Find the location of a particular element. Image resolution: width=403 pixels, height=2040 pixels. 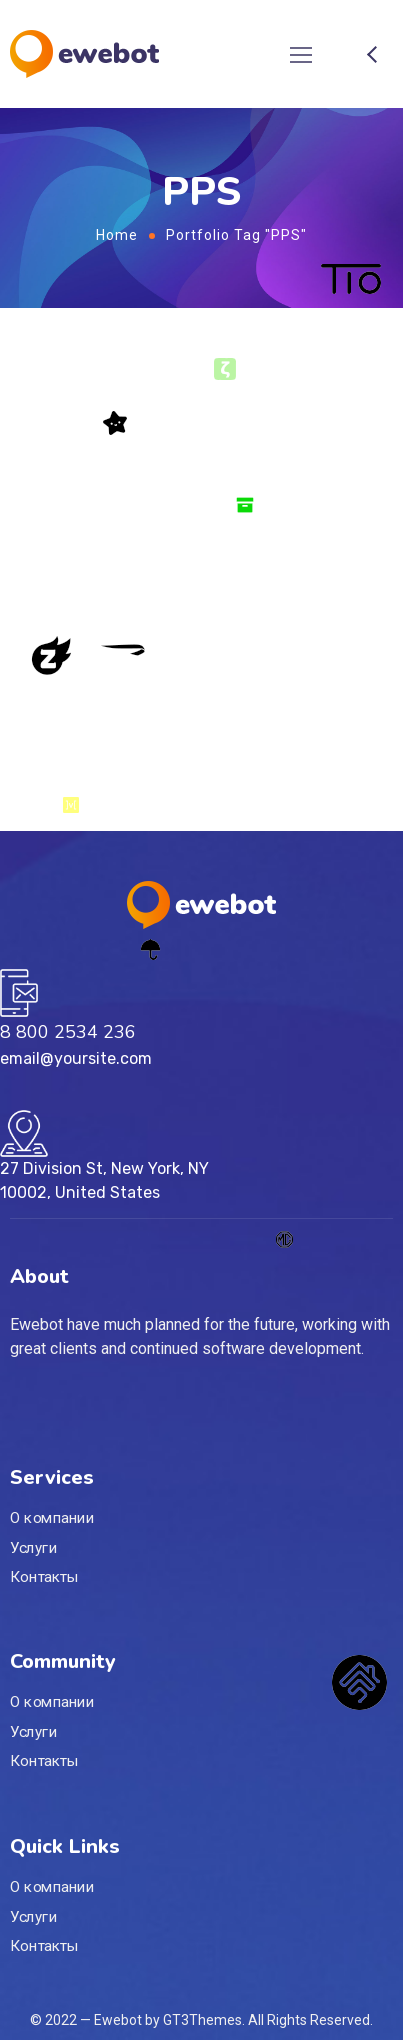

archive this item is located at coordinates (245, 505).